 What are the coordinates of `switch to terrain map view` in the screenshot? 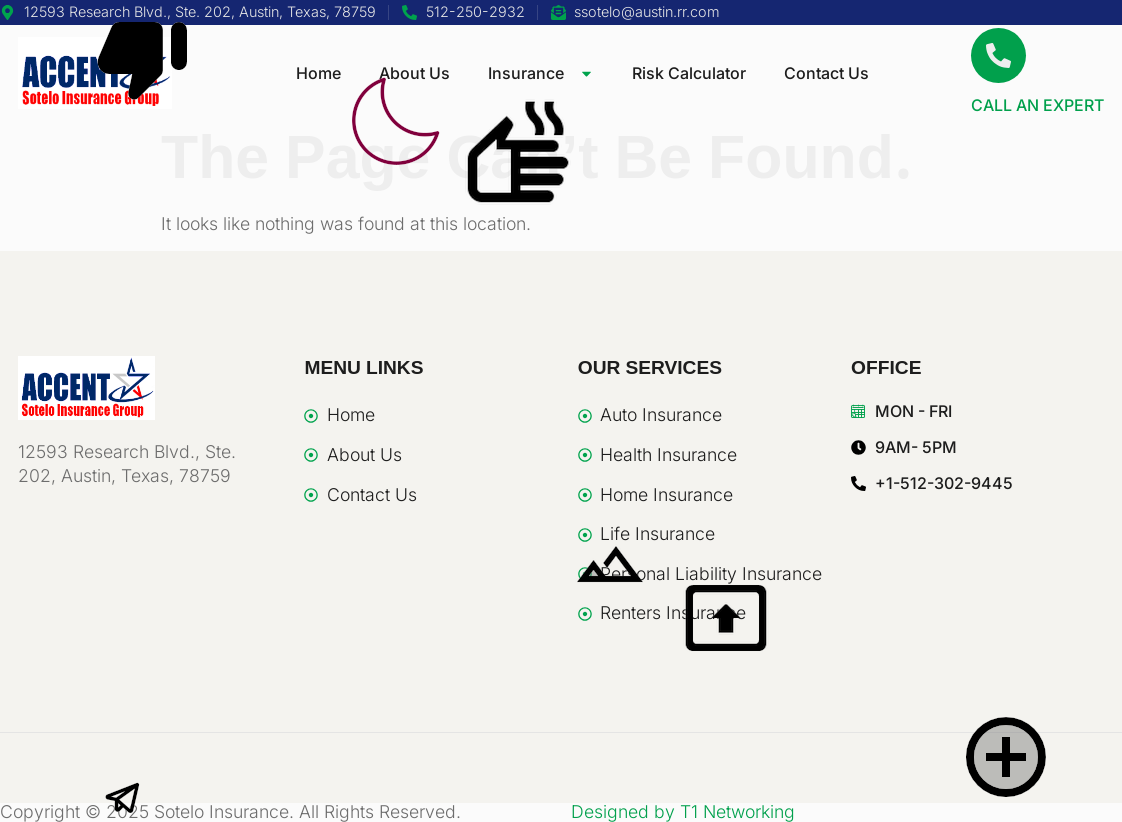 It's located at (610, 564).